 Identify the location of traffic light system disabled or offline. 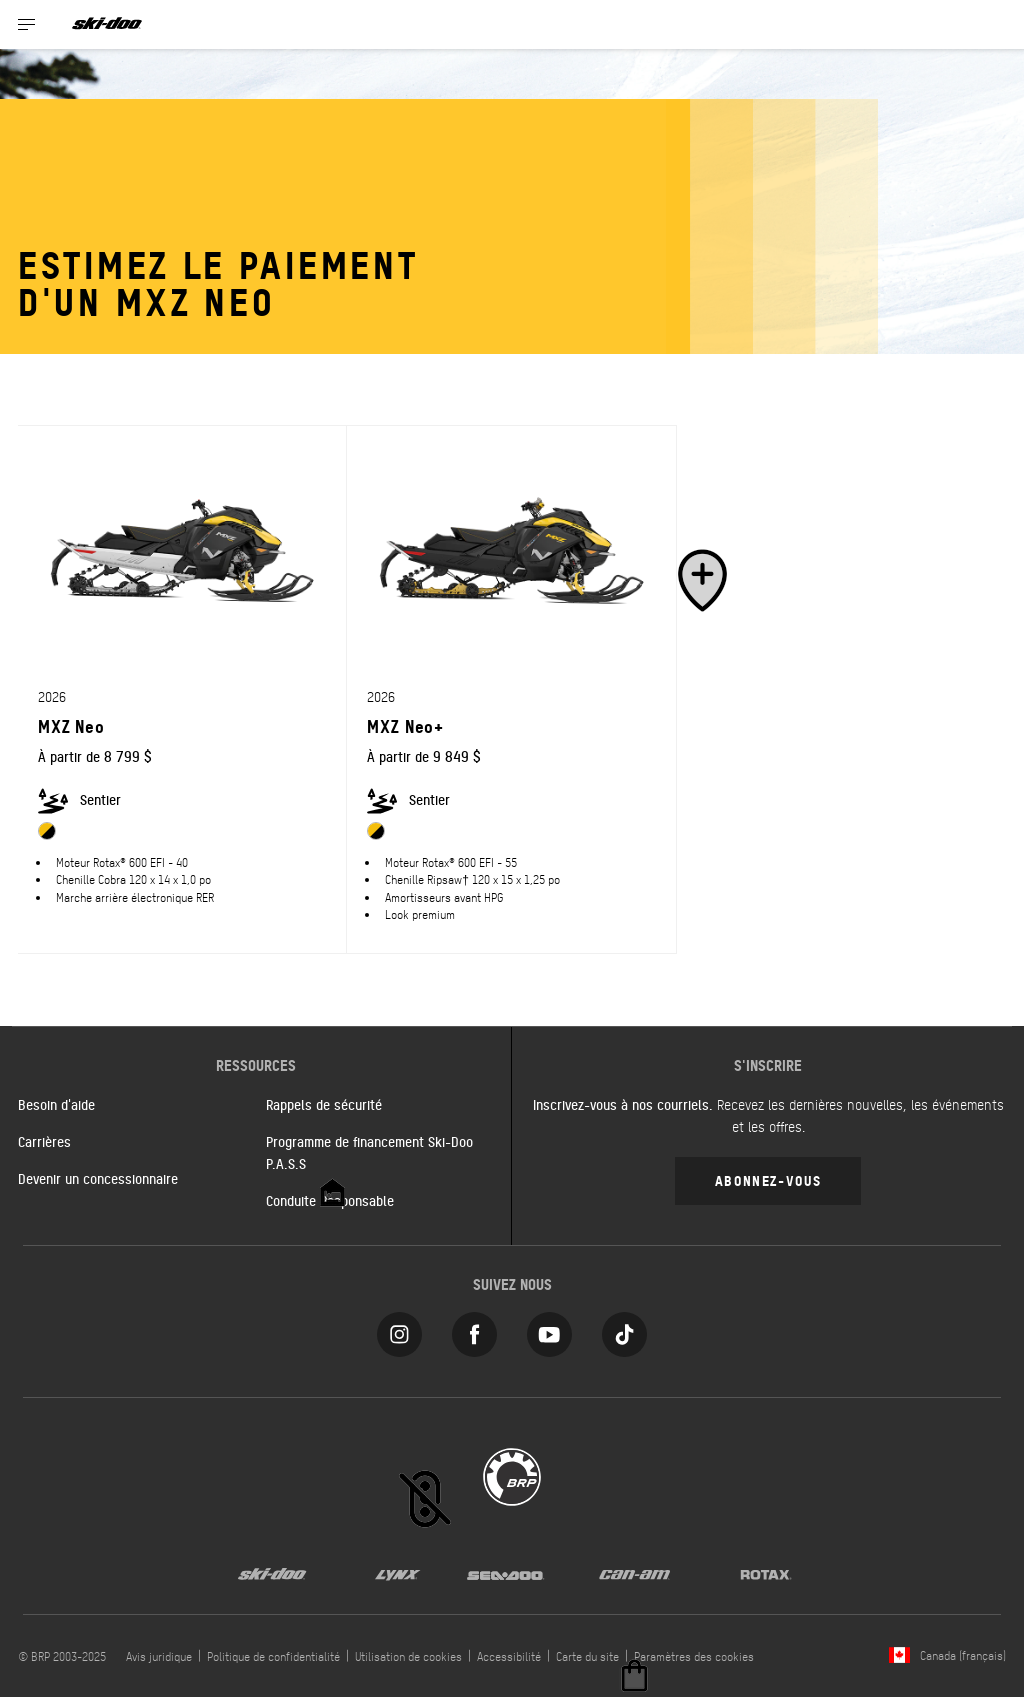
(425, 1499).